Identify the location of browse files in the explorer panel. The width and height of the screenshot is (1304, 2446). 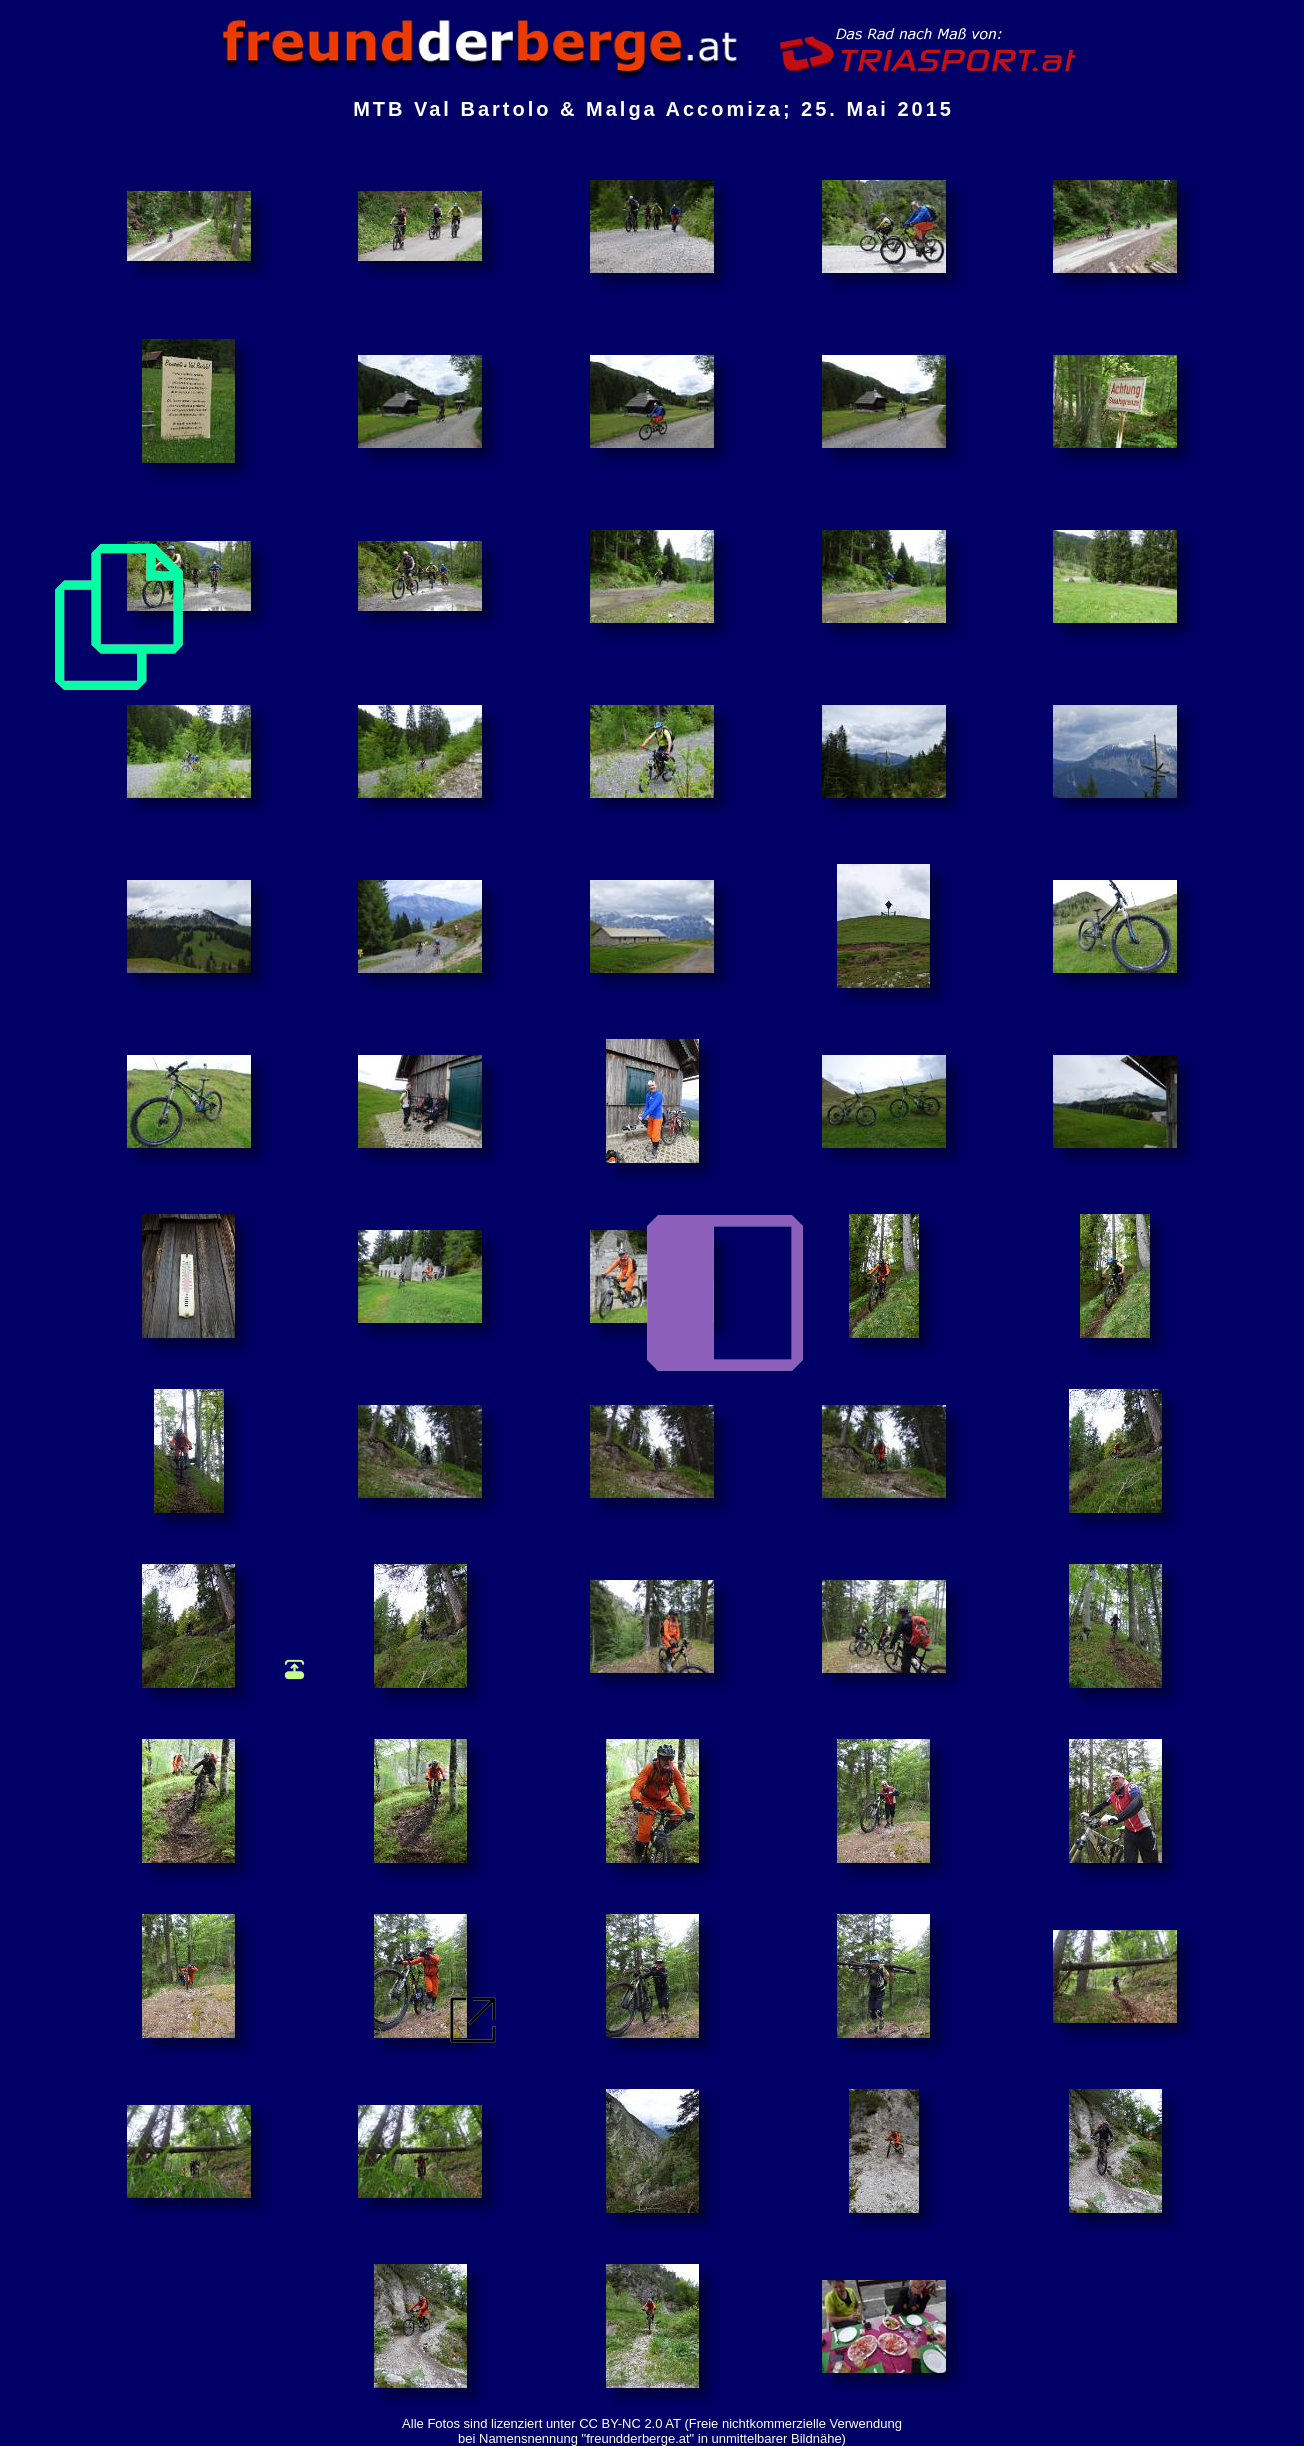
(122, 617).